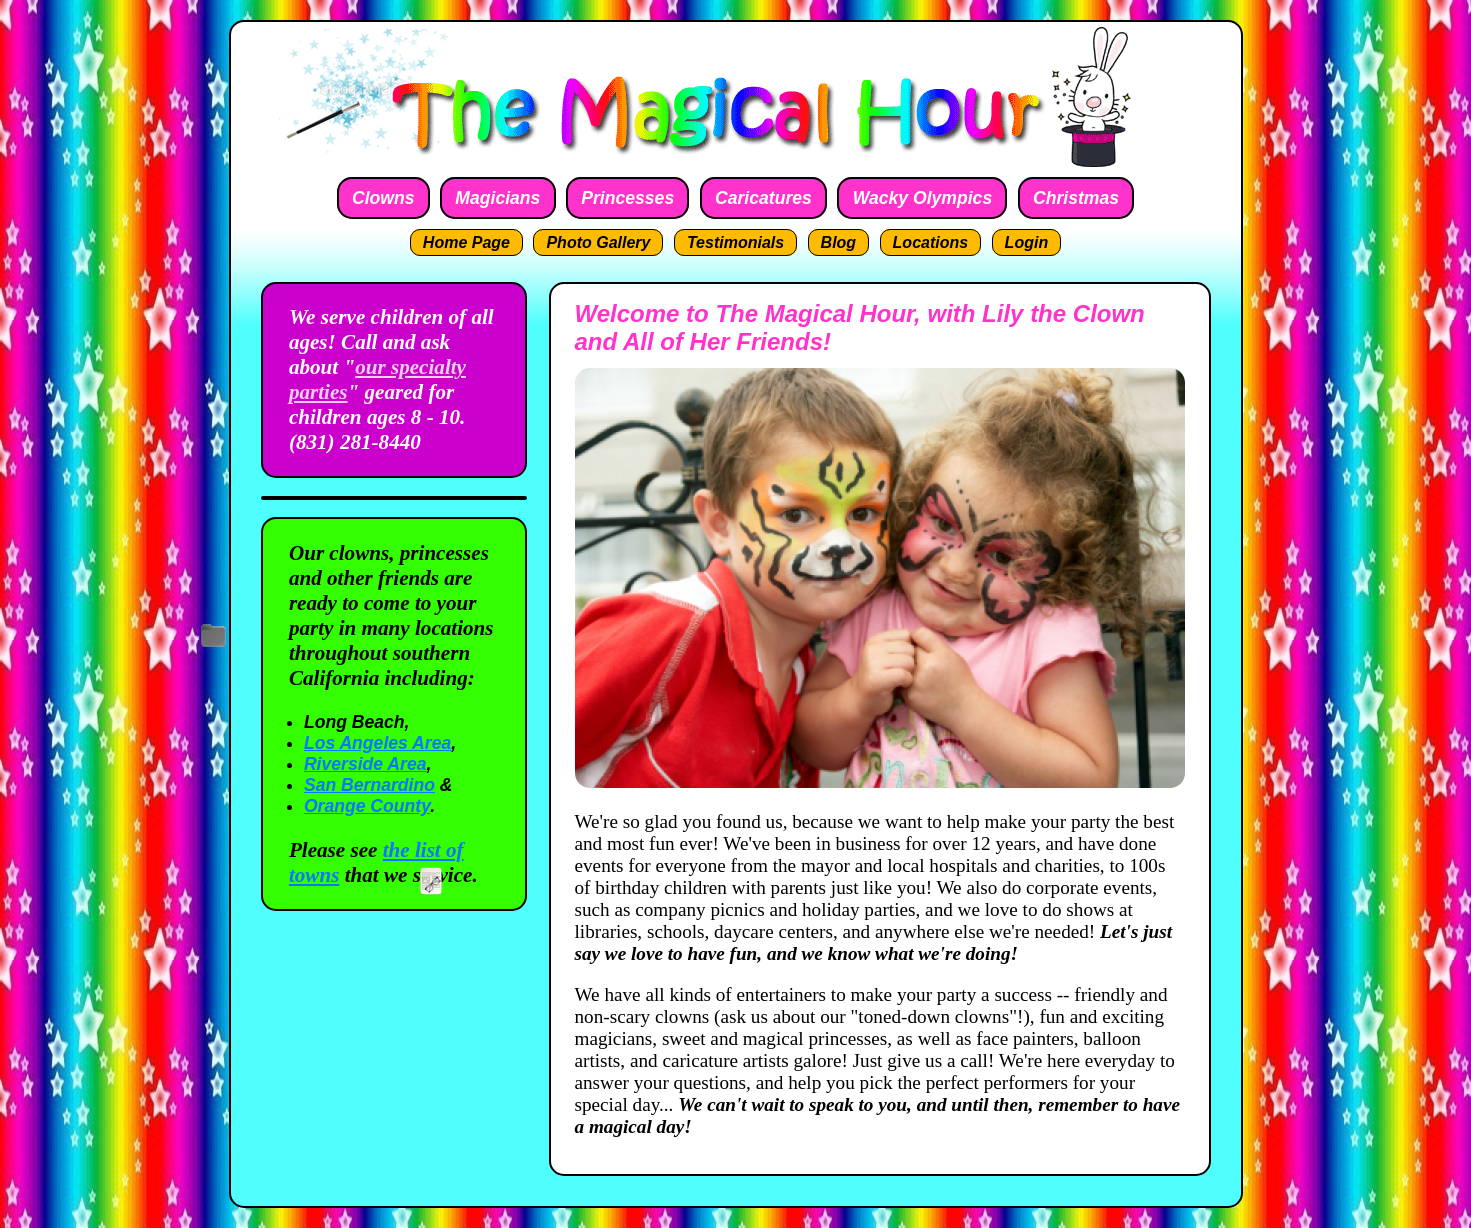  Describe the element at coordinates (213, 635) in the screenshot. I see `open a folder to view its contents` at that location.